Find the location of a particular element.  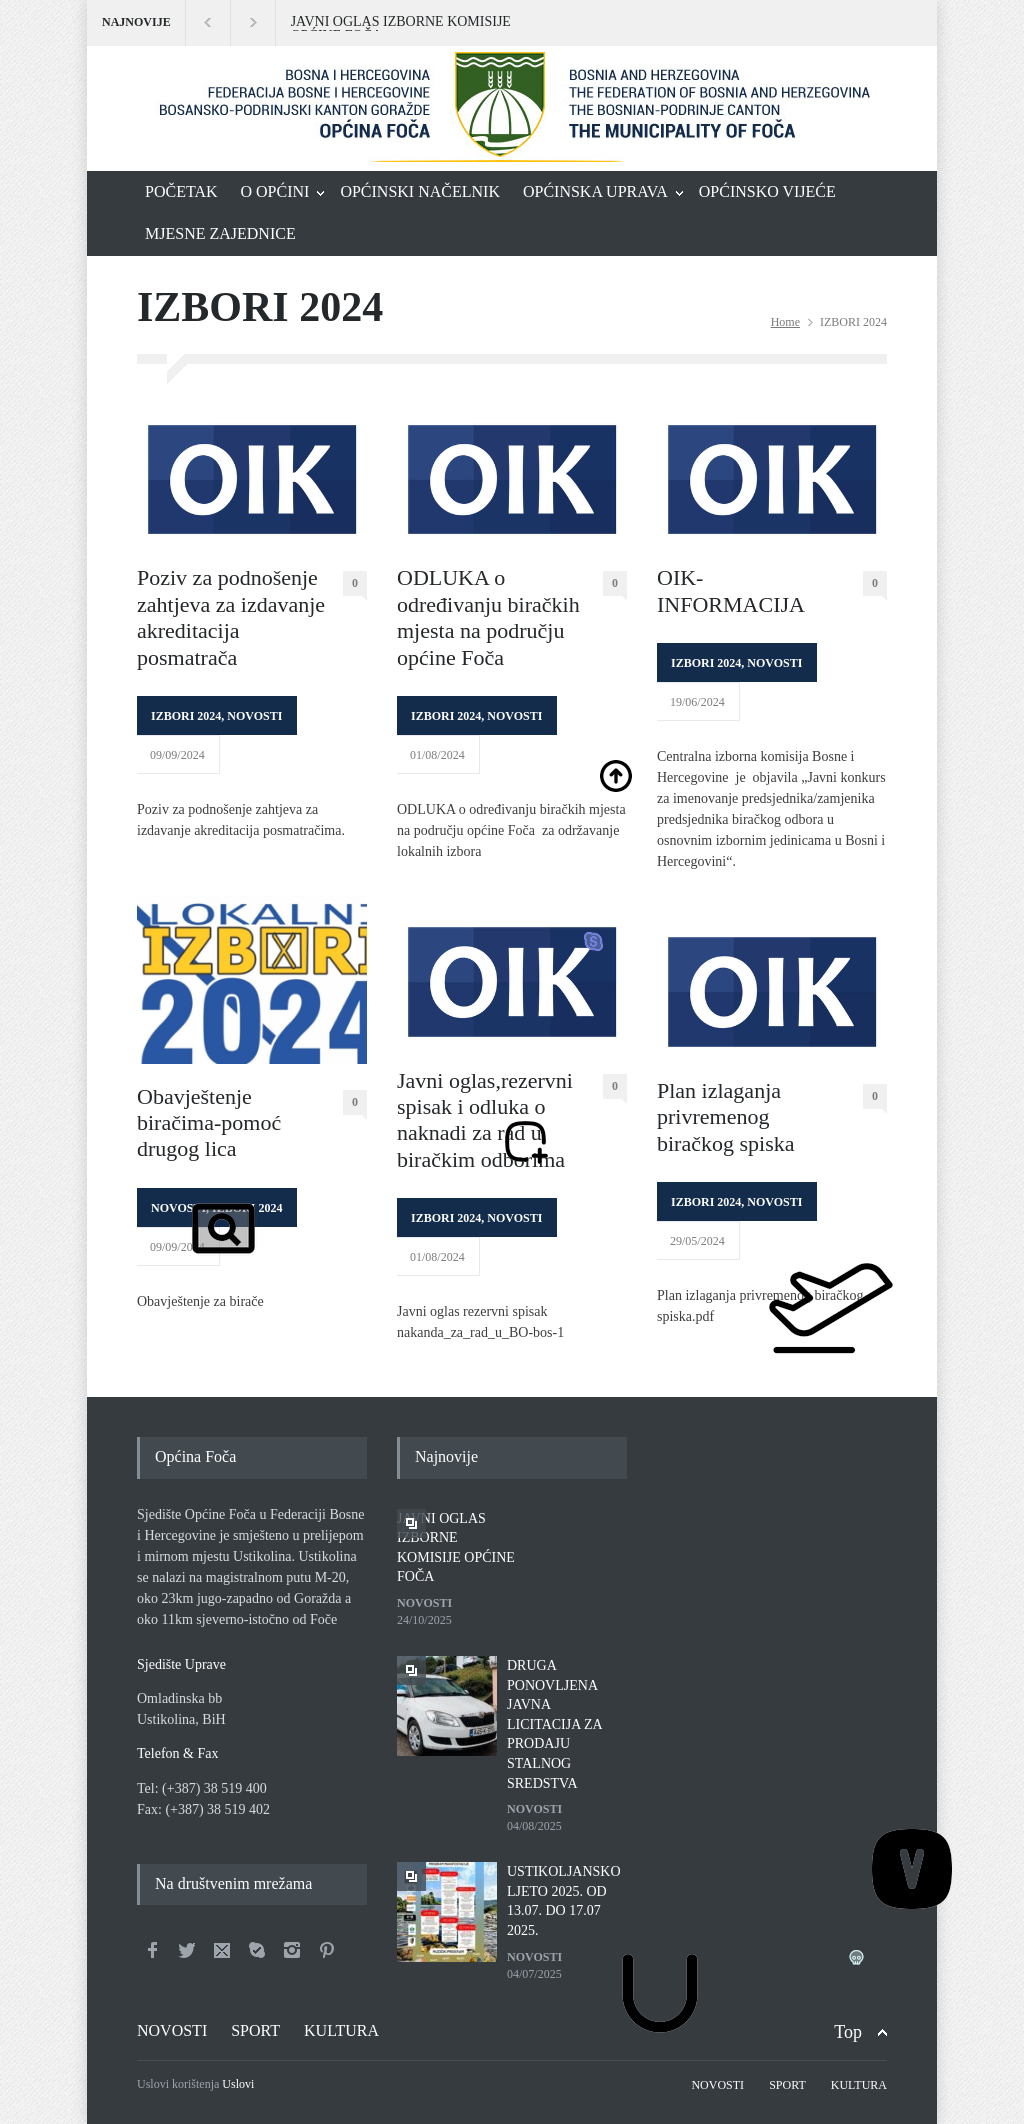

upload a file or content is located at coordinates (616, 776).